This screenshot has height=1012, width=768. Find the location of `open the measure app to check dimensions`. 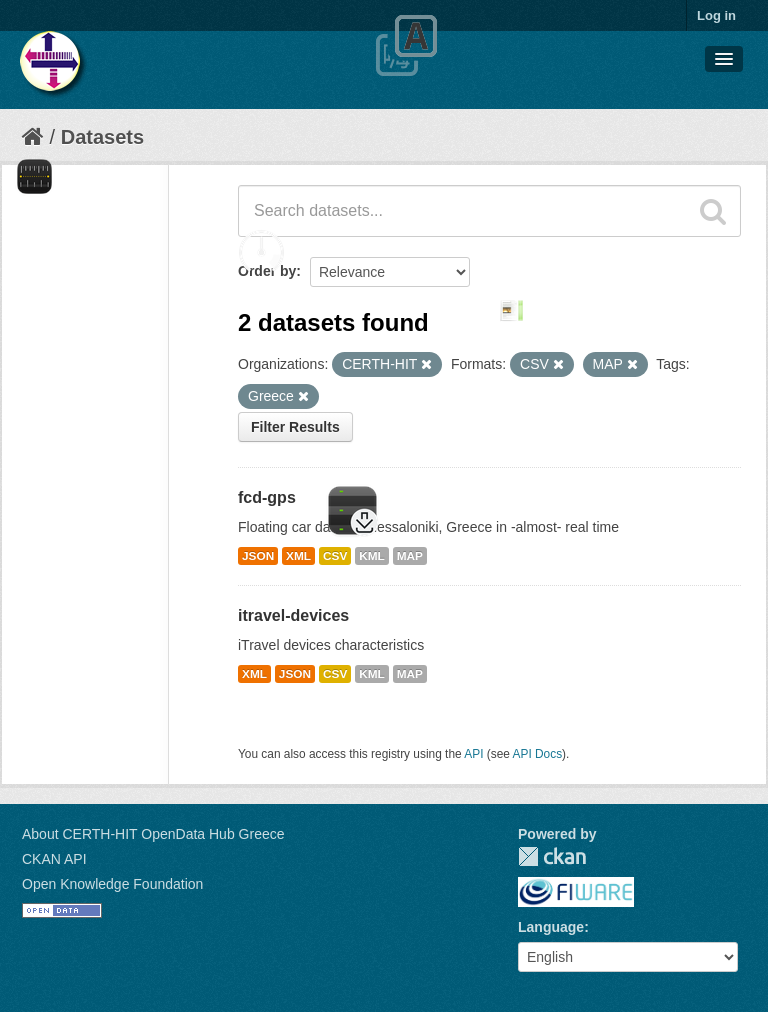

open the measure app to check dimensions is located at coordinates (34, 176).